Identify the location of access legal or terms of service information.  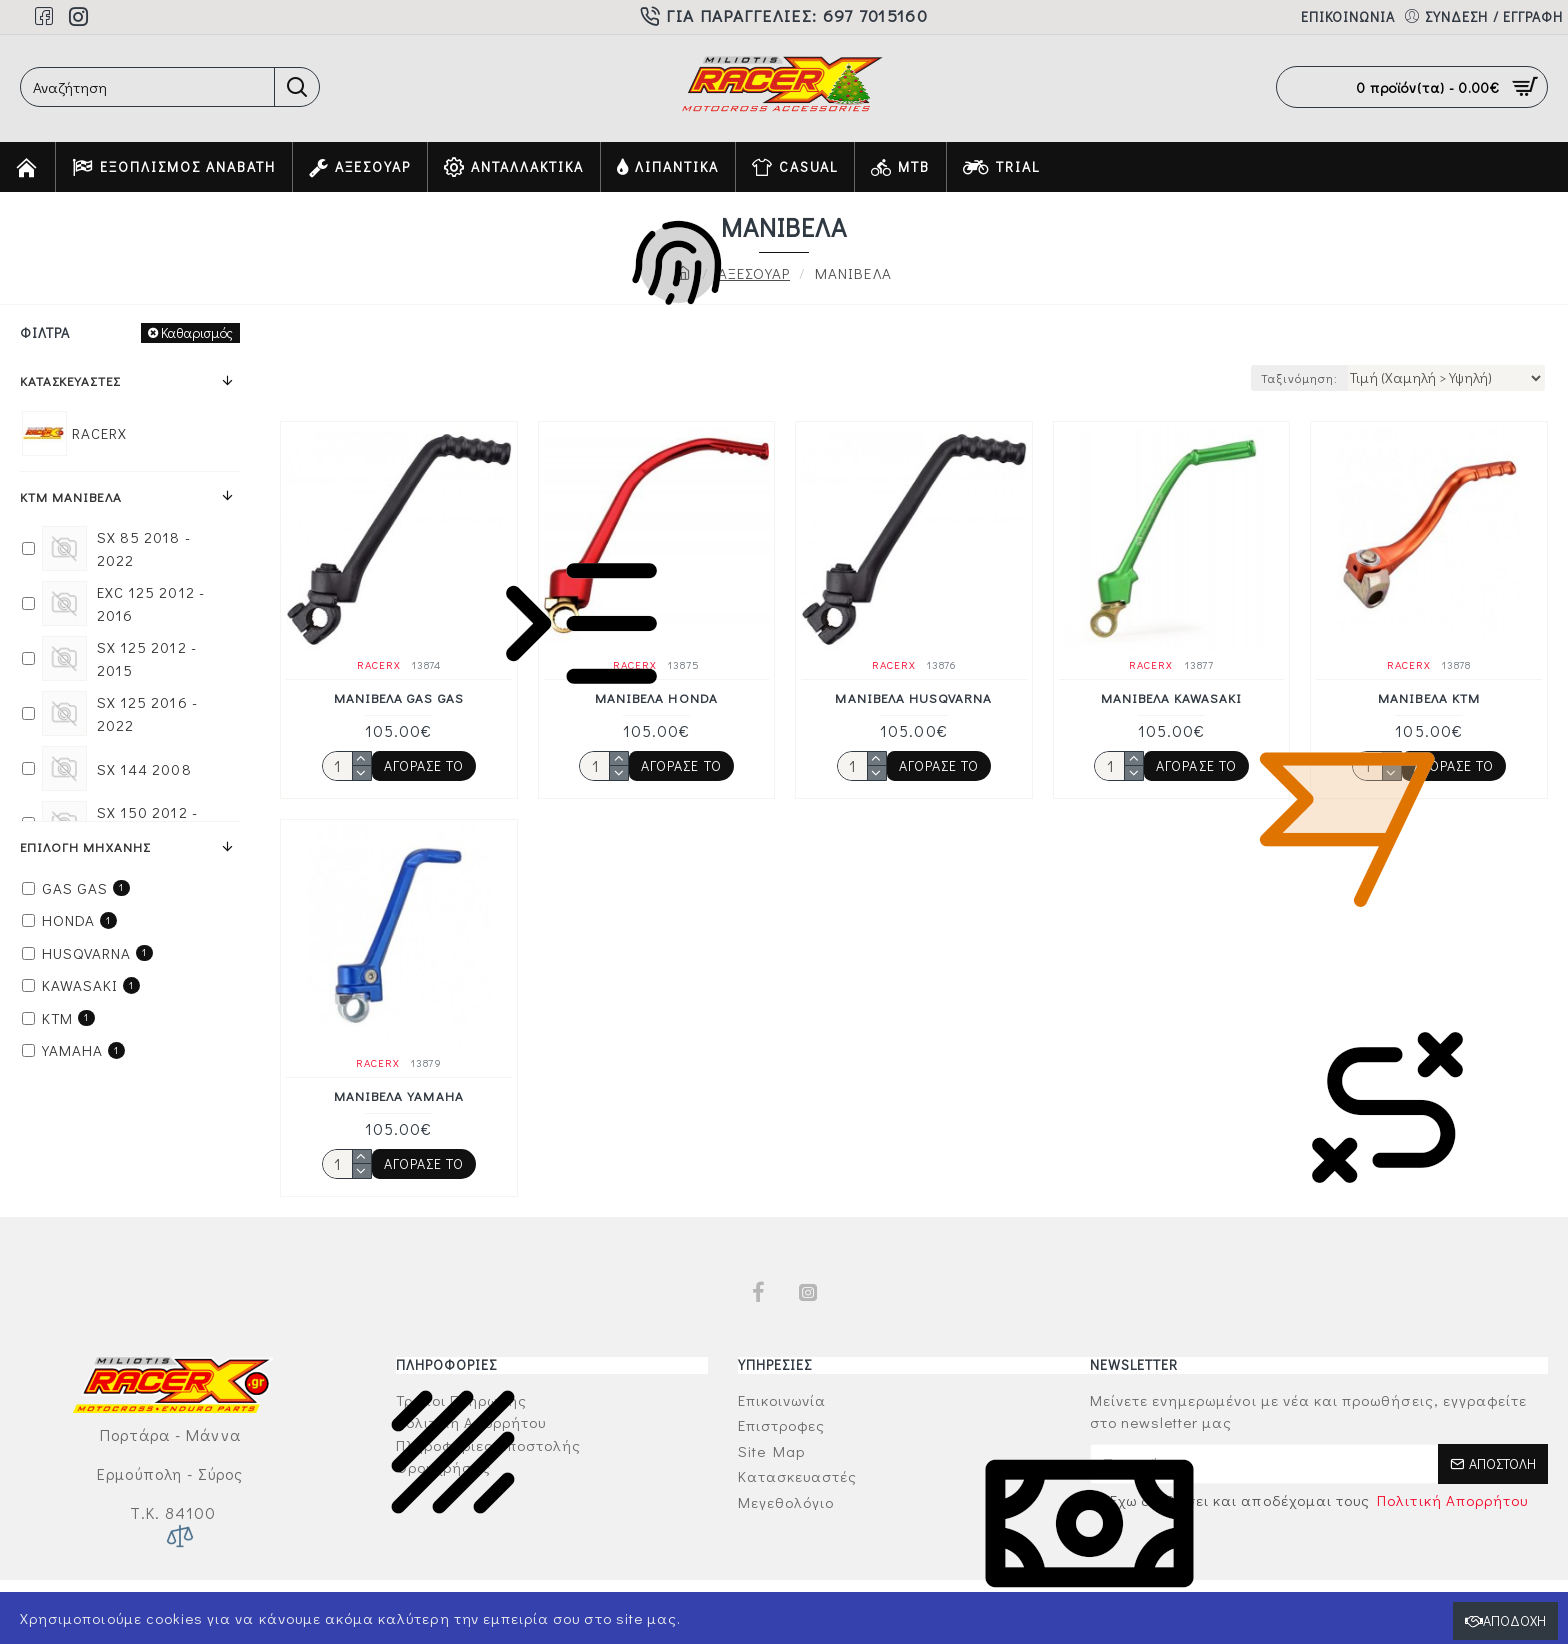
(180, 1536).